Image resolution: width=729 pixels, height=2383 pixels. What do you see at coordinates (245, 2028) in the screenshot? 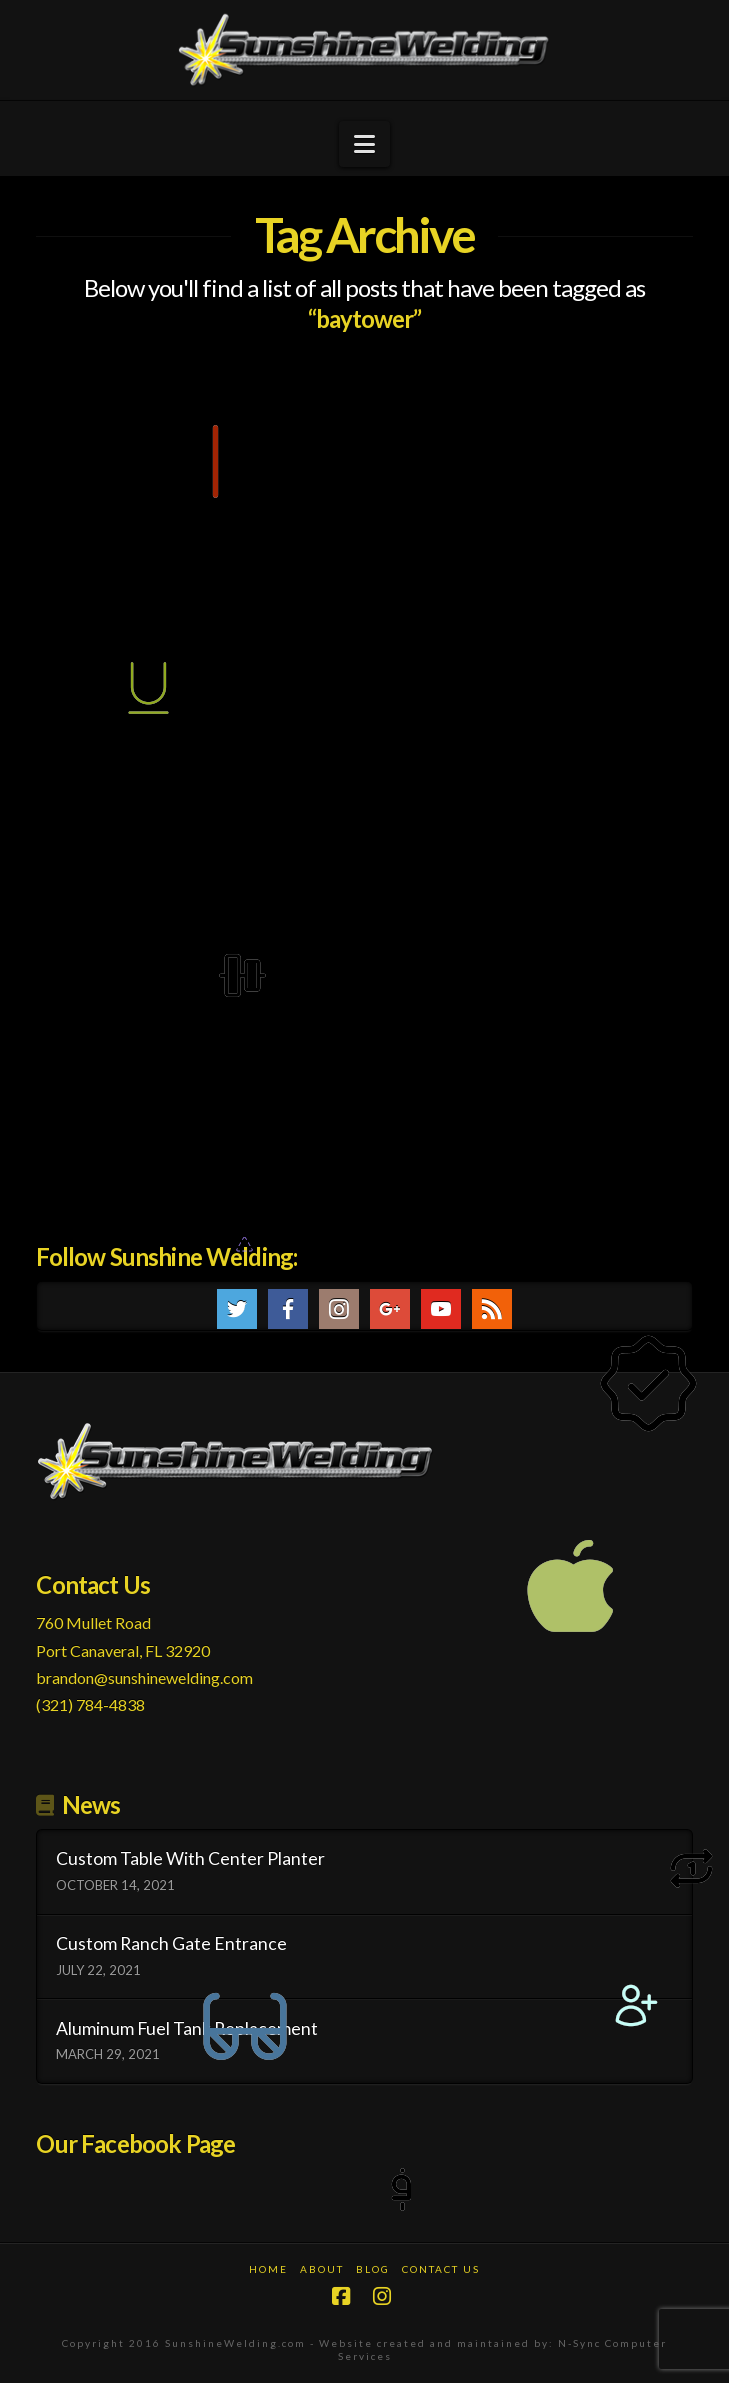
I see `toggle cool or incognito mode` at bounding box center [245, 2028].